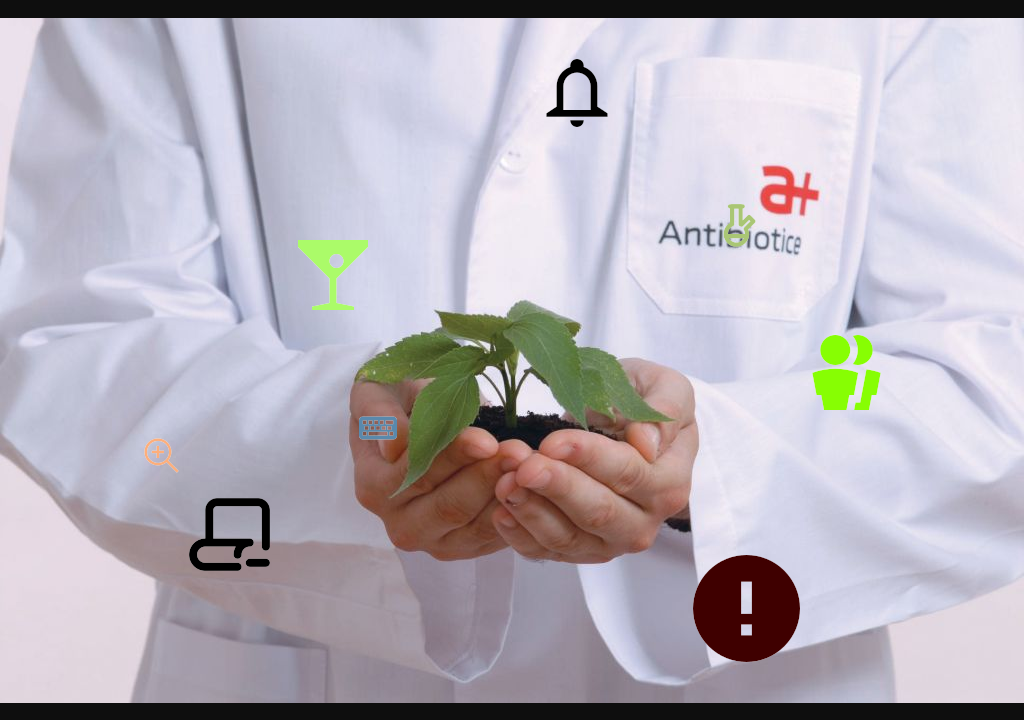 This screenshot has height=720, width=1024. Describe the element at coordinates (846, 372) in the screenshot. I see `view group members or team` at that location.